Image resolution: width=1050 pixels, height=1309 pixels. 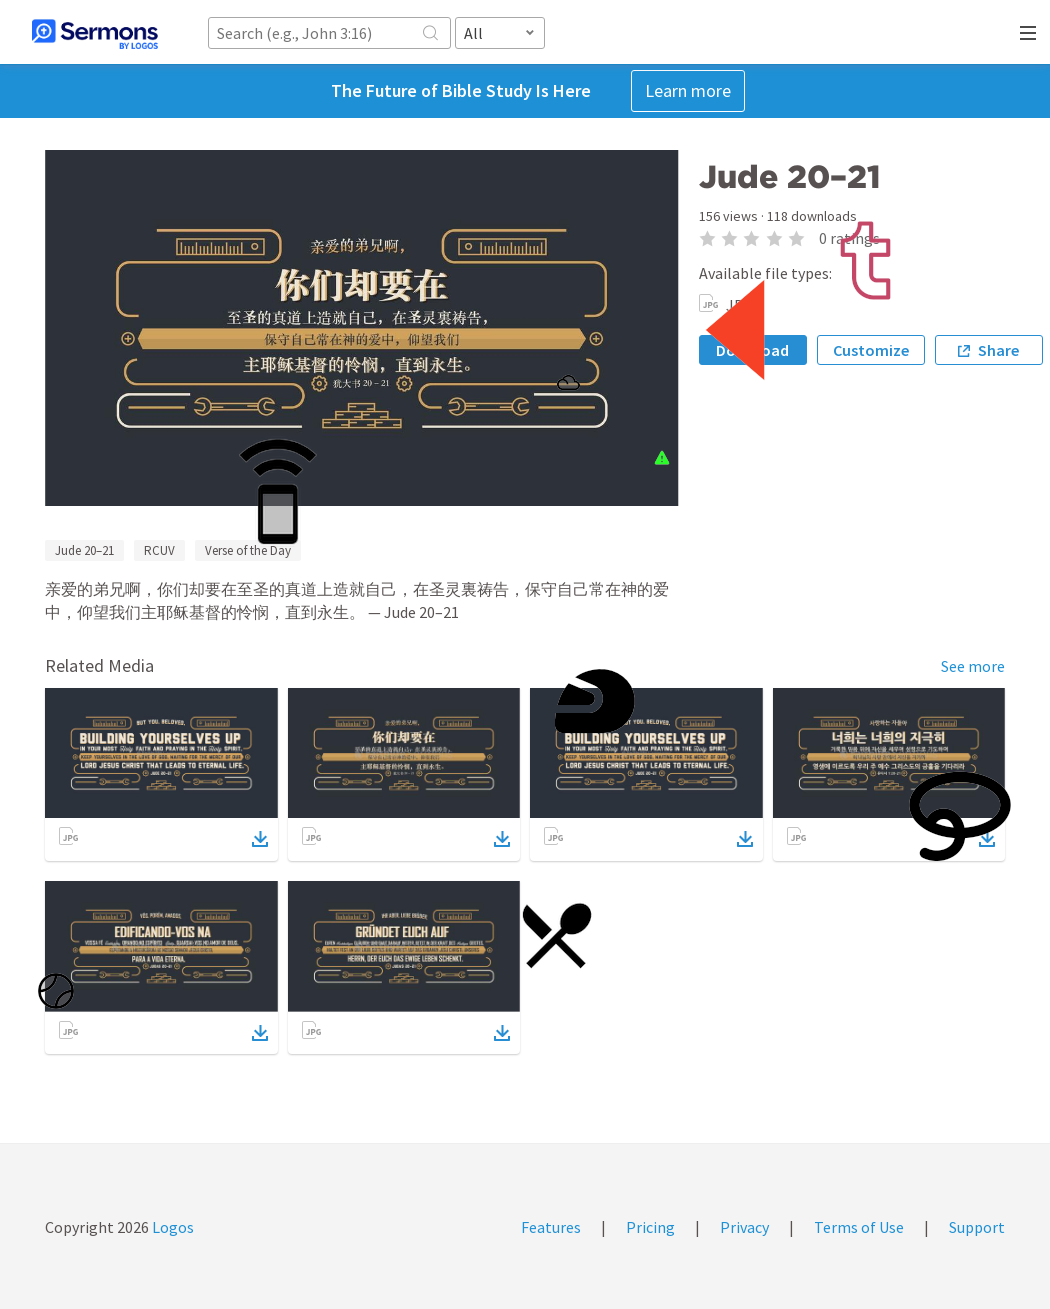 What do you see at coordinates (865, 260) in the screenshot?
I see `open Tumblr app` at bounding box center [865, 260].